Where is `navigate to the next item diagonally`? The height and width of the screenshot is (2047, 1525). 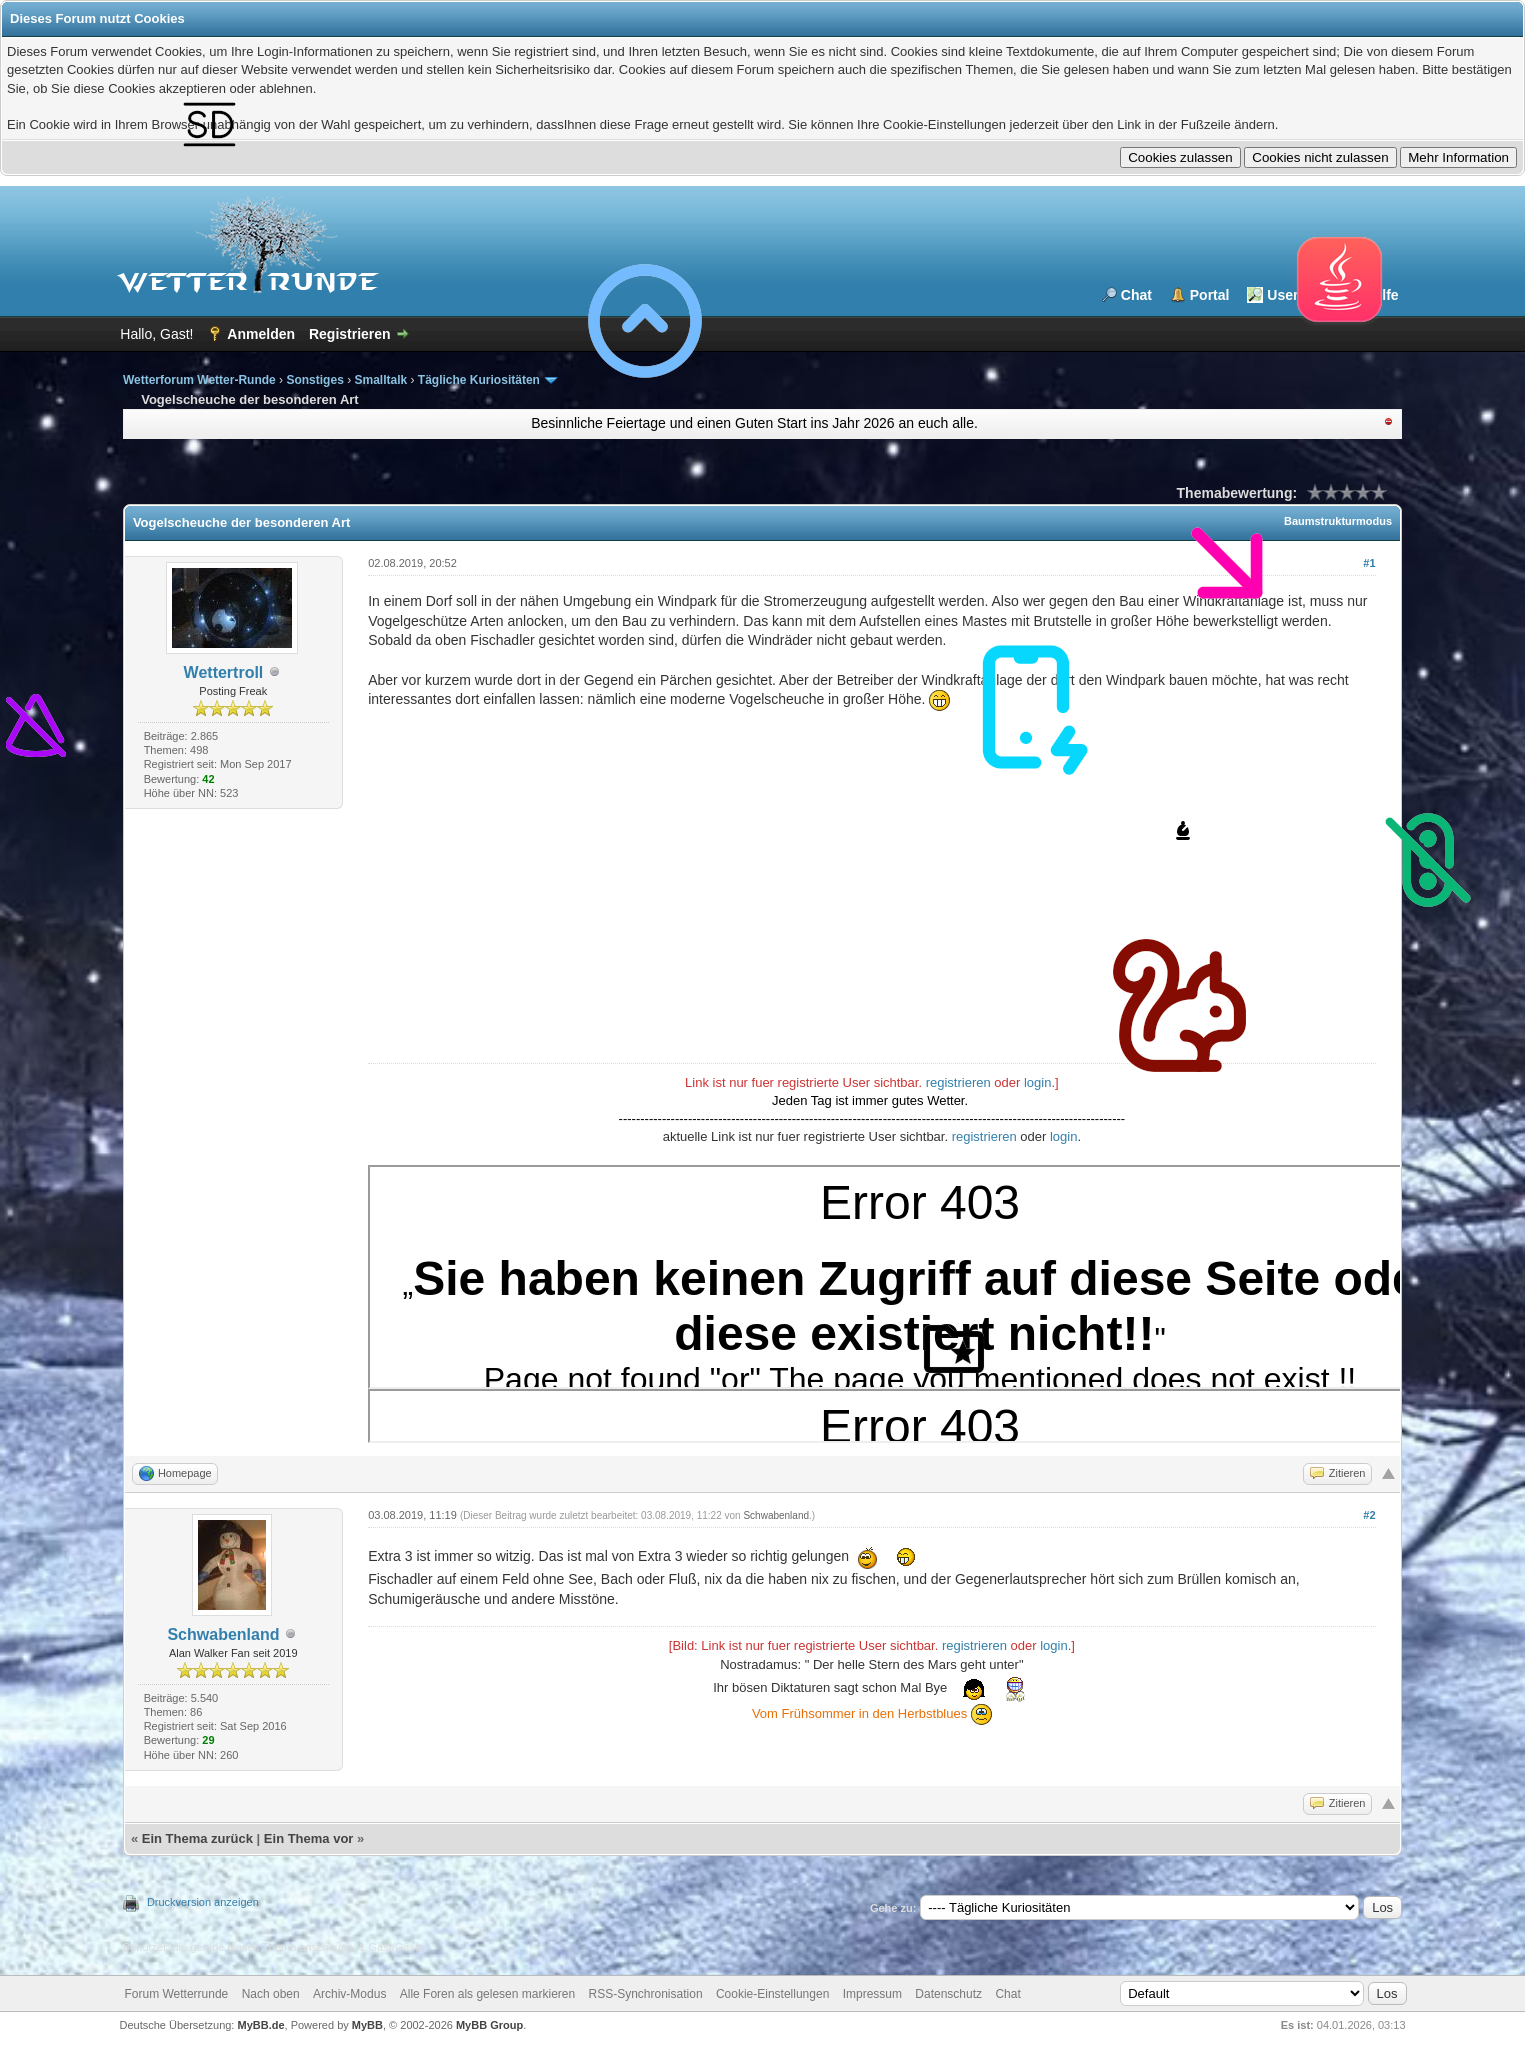
navigate to the next item diagonally is located at coordinates (1227, 563).